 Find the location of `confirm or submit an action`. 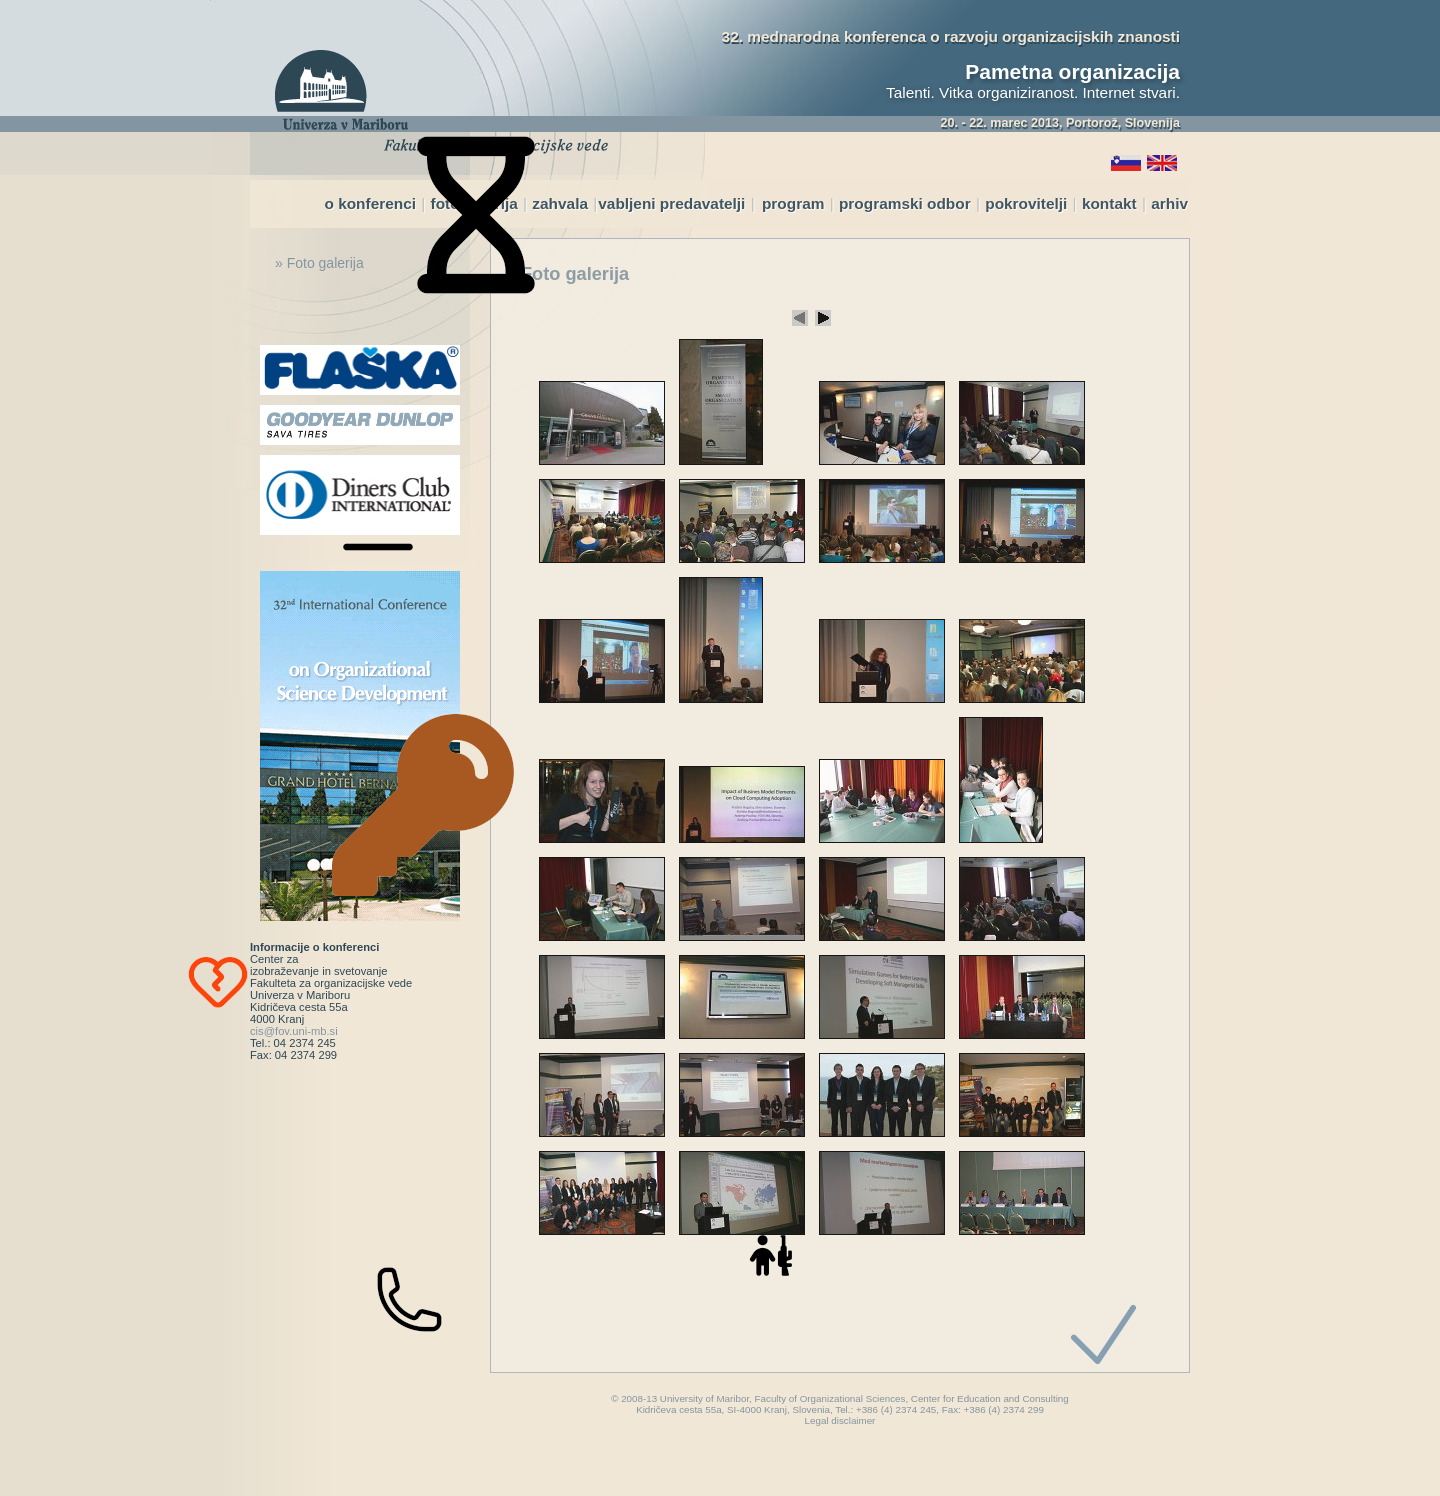

confirm or submit an action is located at coordinates (1103, 1334).